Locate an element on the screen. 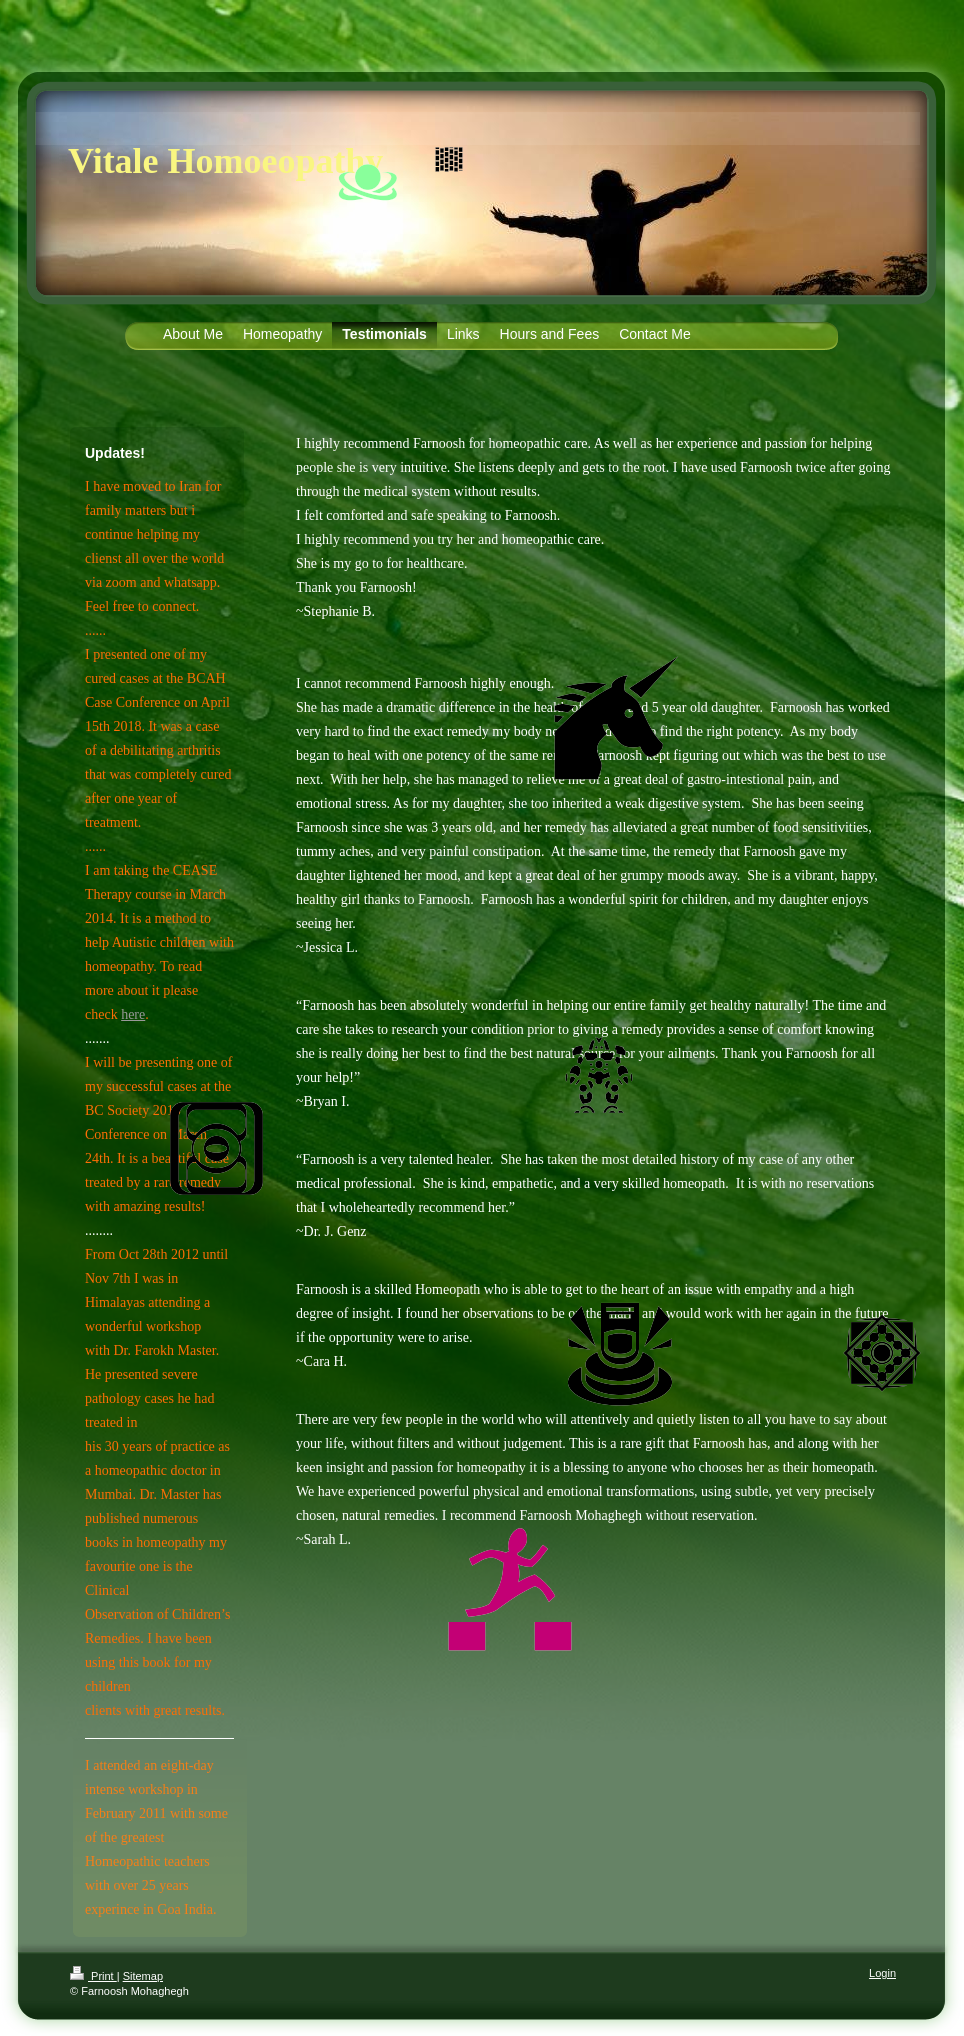 The height and width of the screenshot is (2036, 964). abstract game piece or token indicator is located at coordinates (216, 1148).